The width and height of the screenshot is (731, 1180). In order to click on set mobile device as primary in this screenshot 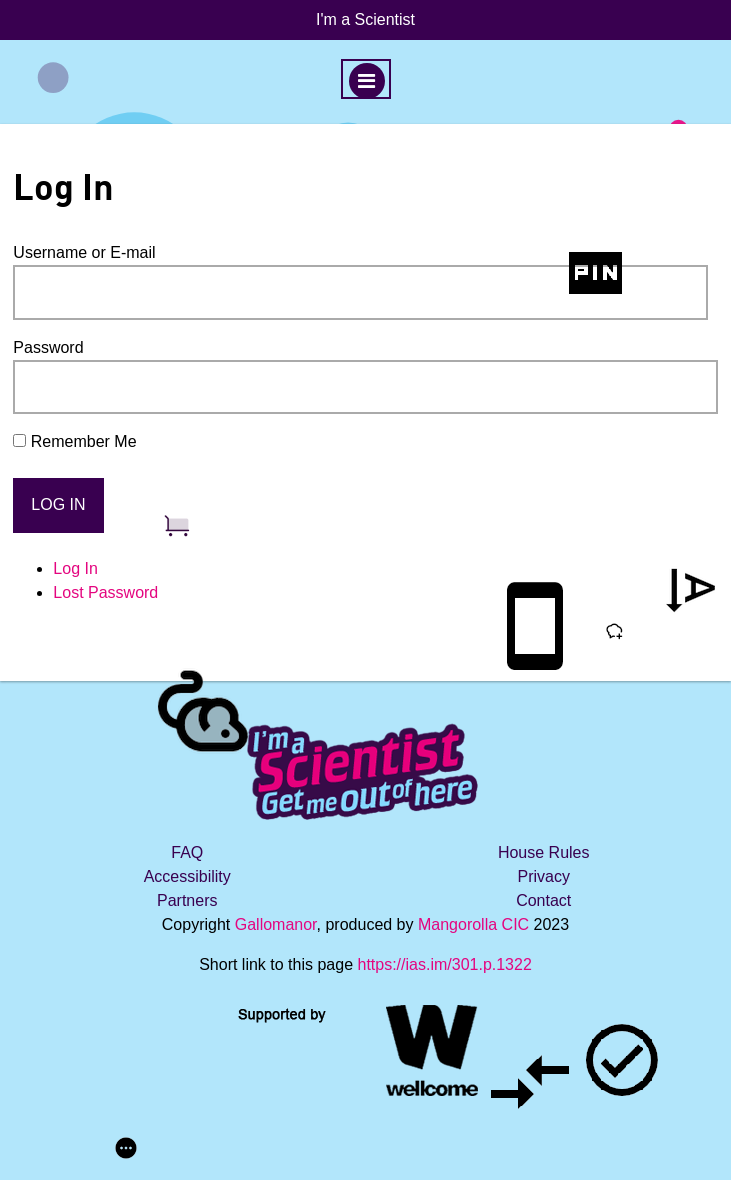, I will do `click(535, 626)`.